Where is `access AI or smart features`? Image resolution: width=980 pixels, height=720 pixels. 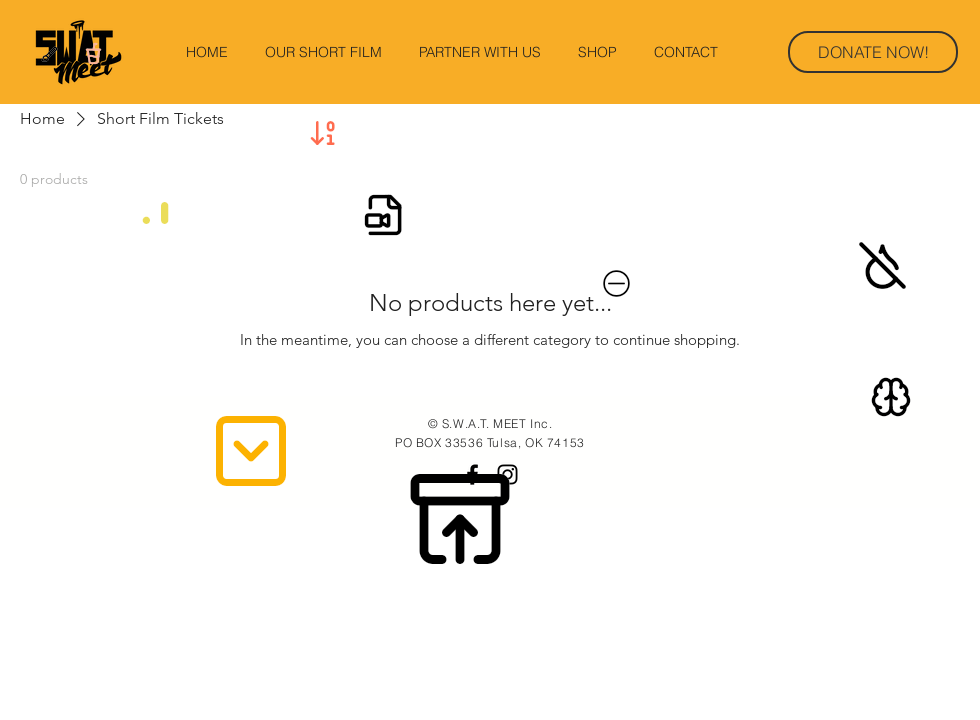
access AI or smart features is located at coordinates (891, 397).